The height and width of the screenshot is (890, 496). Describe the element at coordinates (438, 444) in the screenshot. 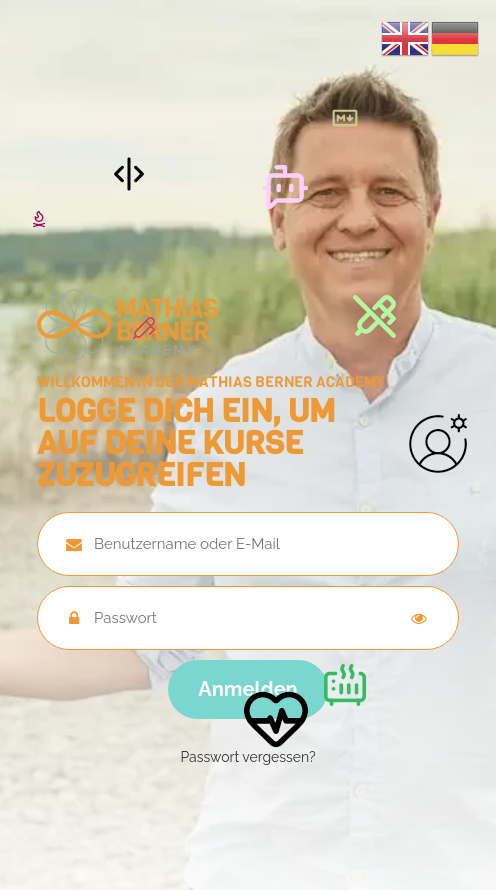

I see `access user profile settings` at that location.